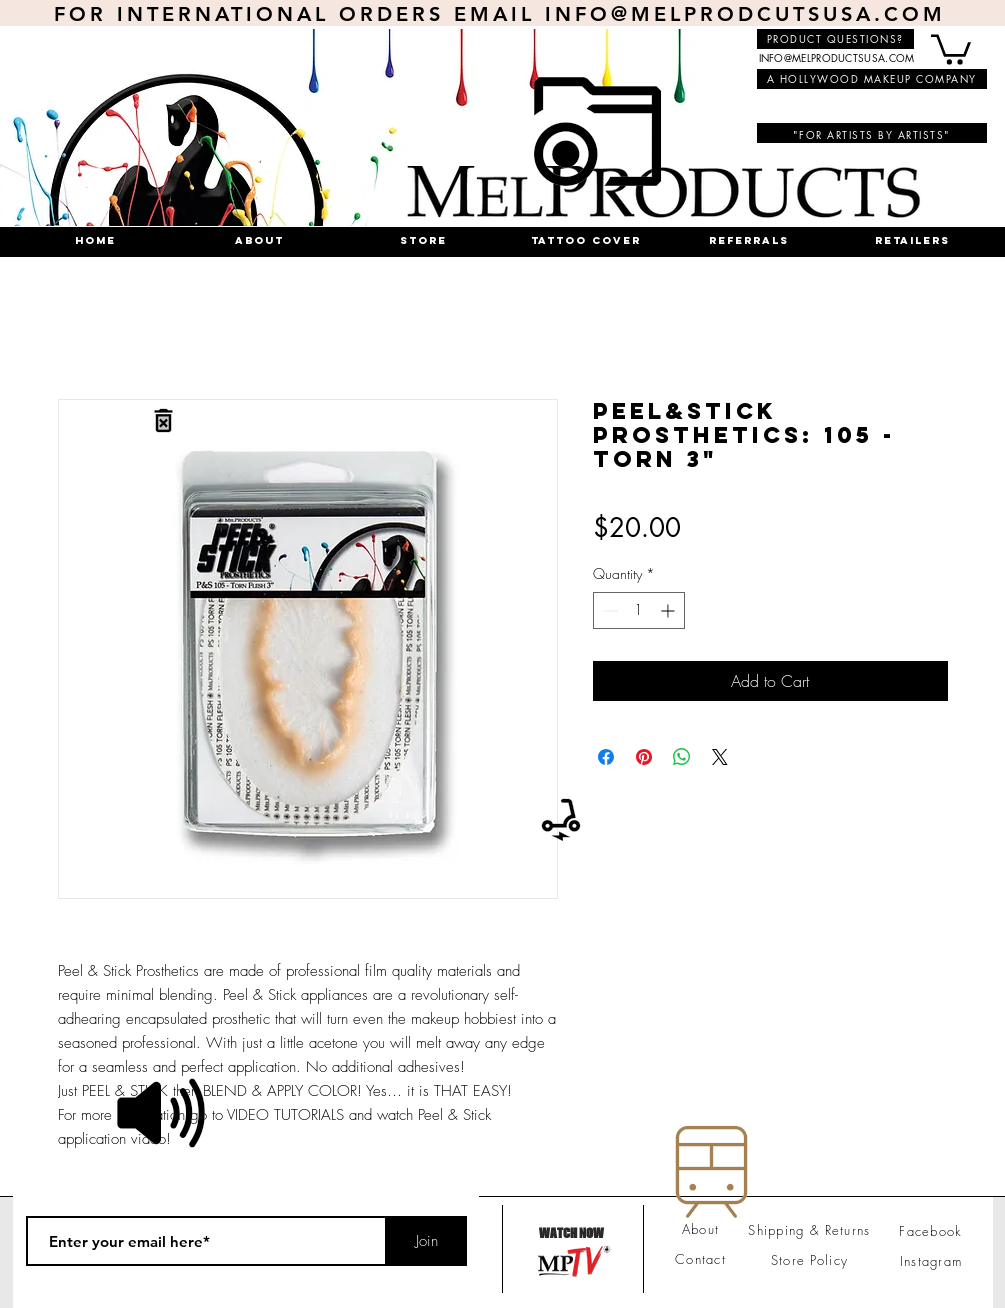 The height and width of the screenshot is (1308, 1005). Describe the element at coordinates (561, 820) in the screenshot. I see `find nearby electric scooter rentals` at that location.